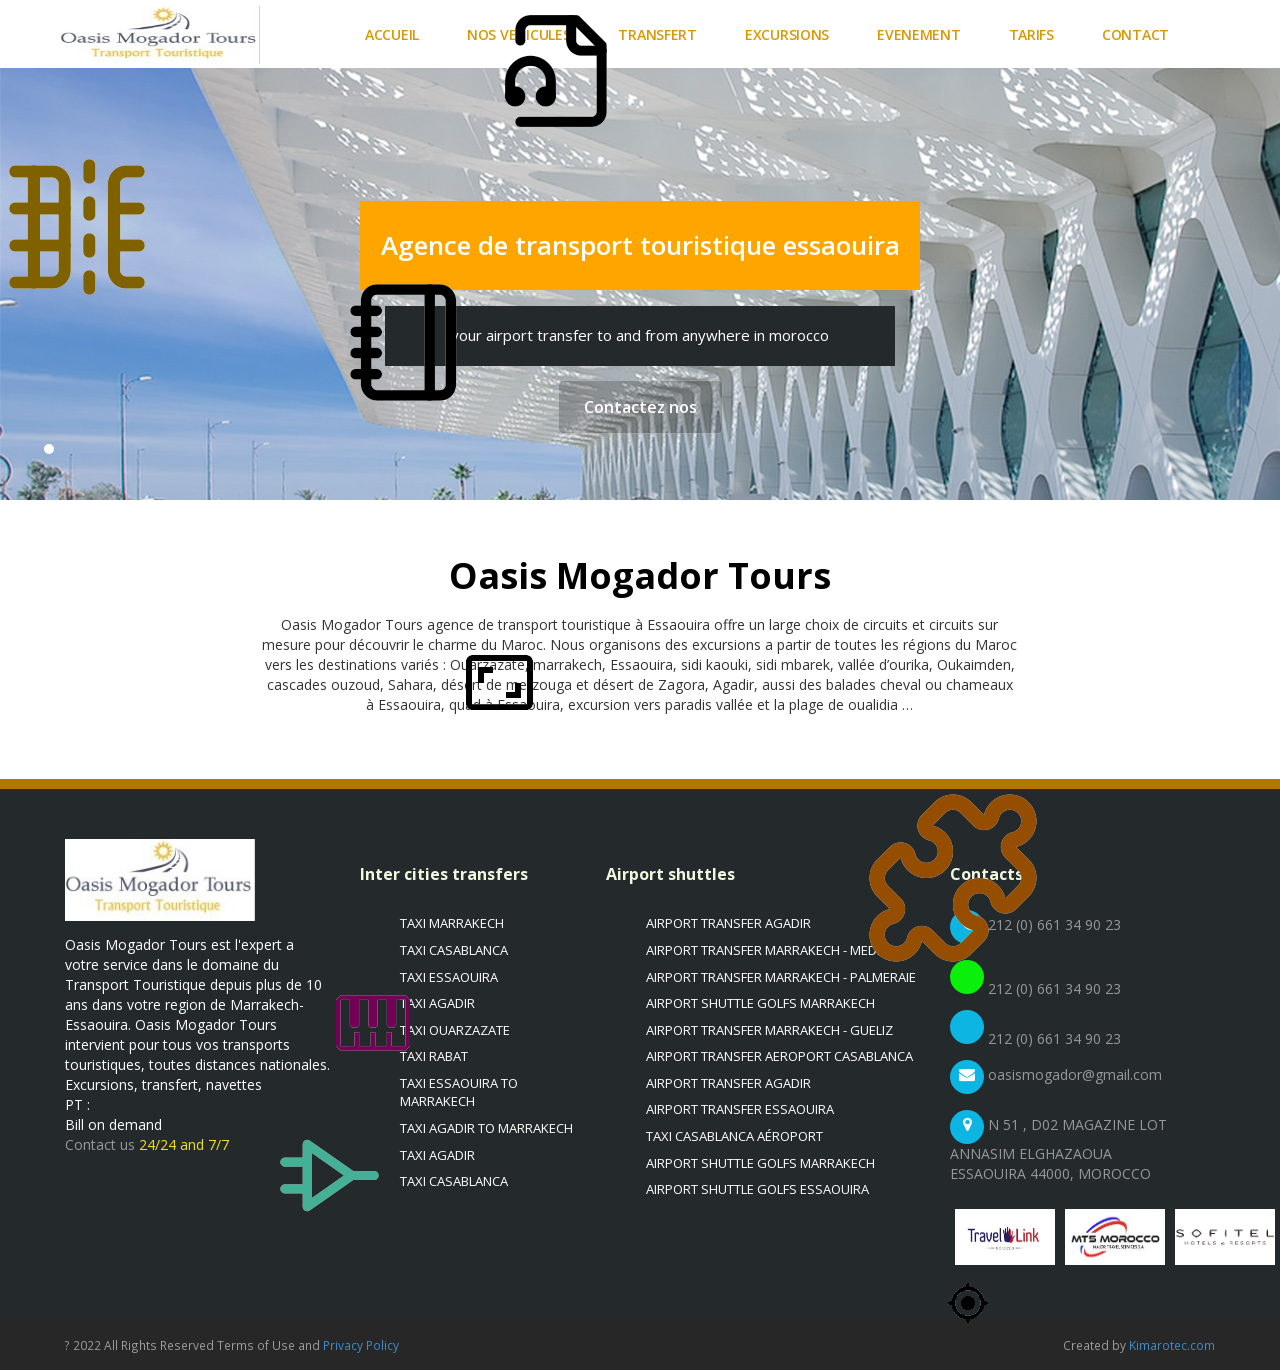 Image resolution: width=1280 pixels, height=1370 pixels. I want to click on open piano or keyboard instrument tool, so click(373, 1023).